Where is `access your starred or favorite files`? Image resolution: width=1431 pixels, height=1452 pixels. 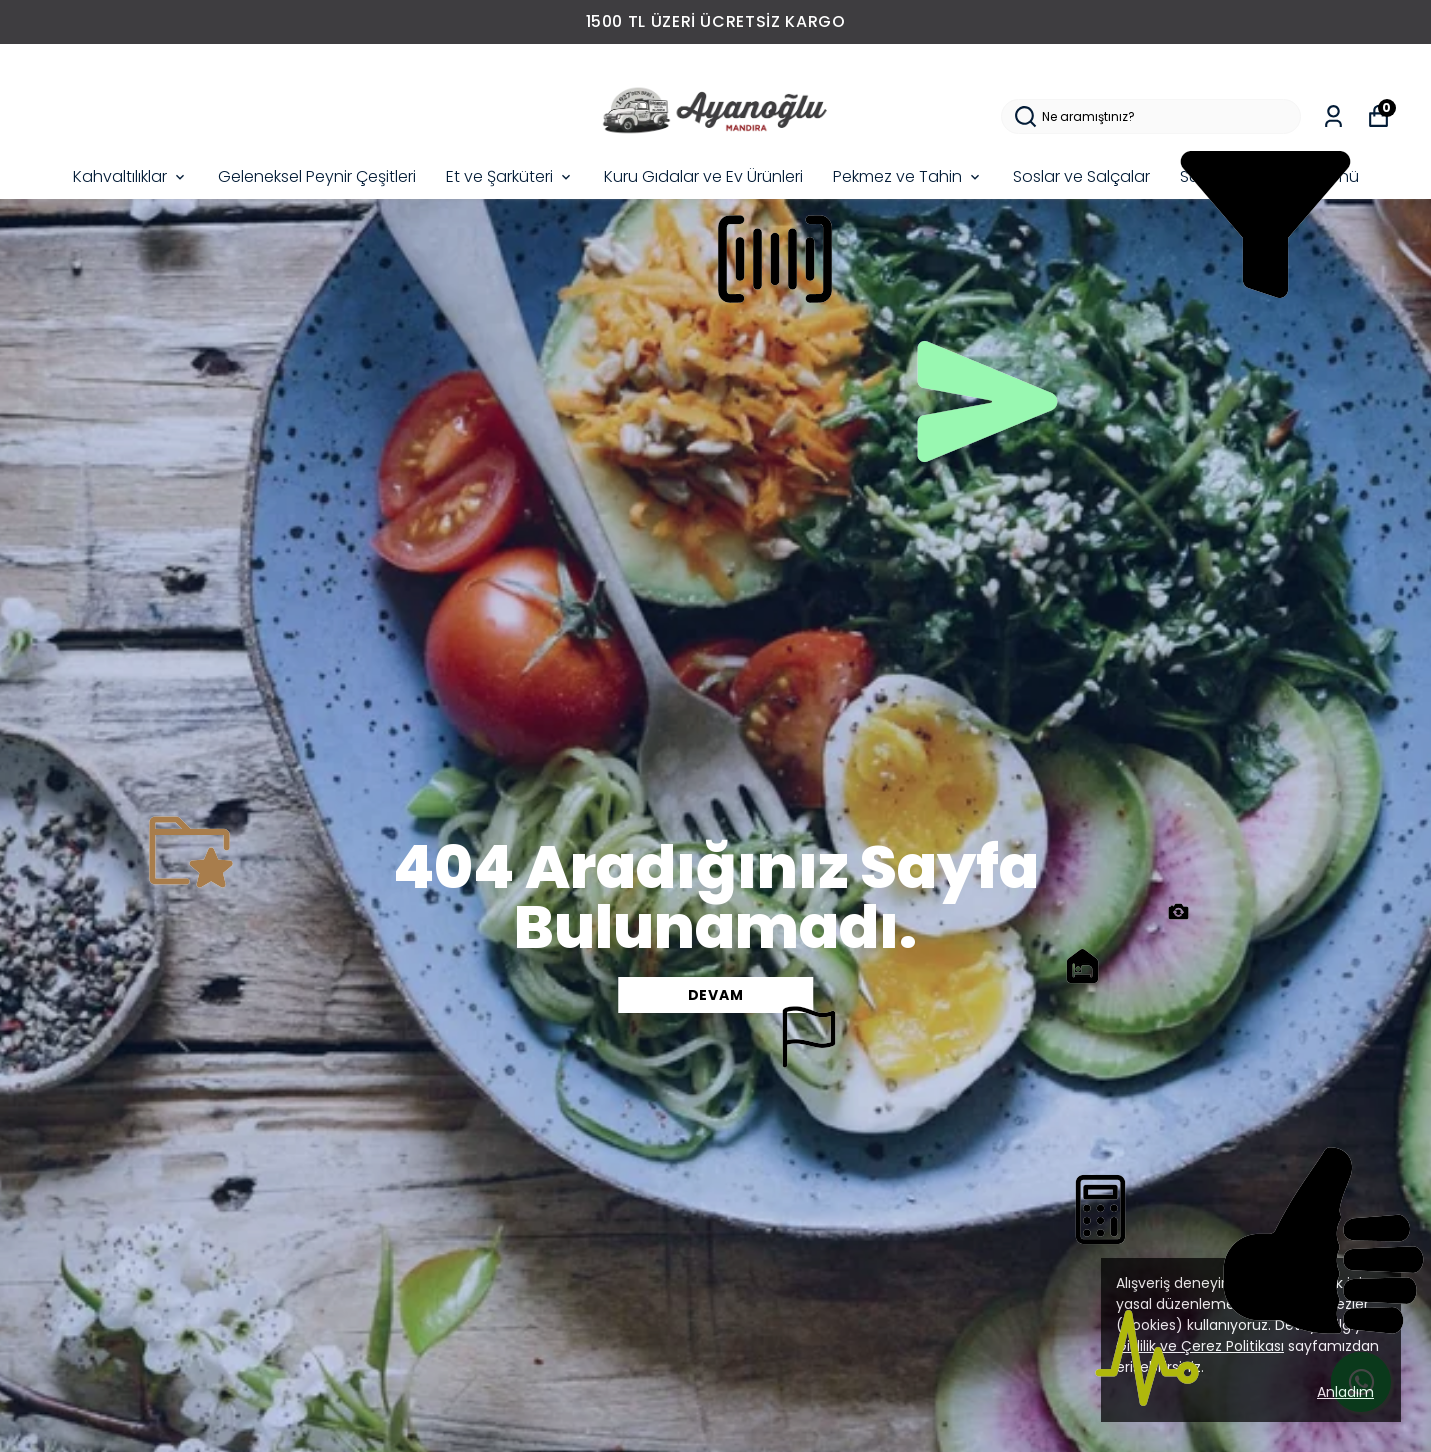
access your starred or favorite files is located at coordinates (189, 850).